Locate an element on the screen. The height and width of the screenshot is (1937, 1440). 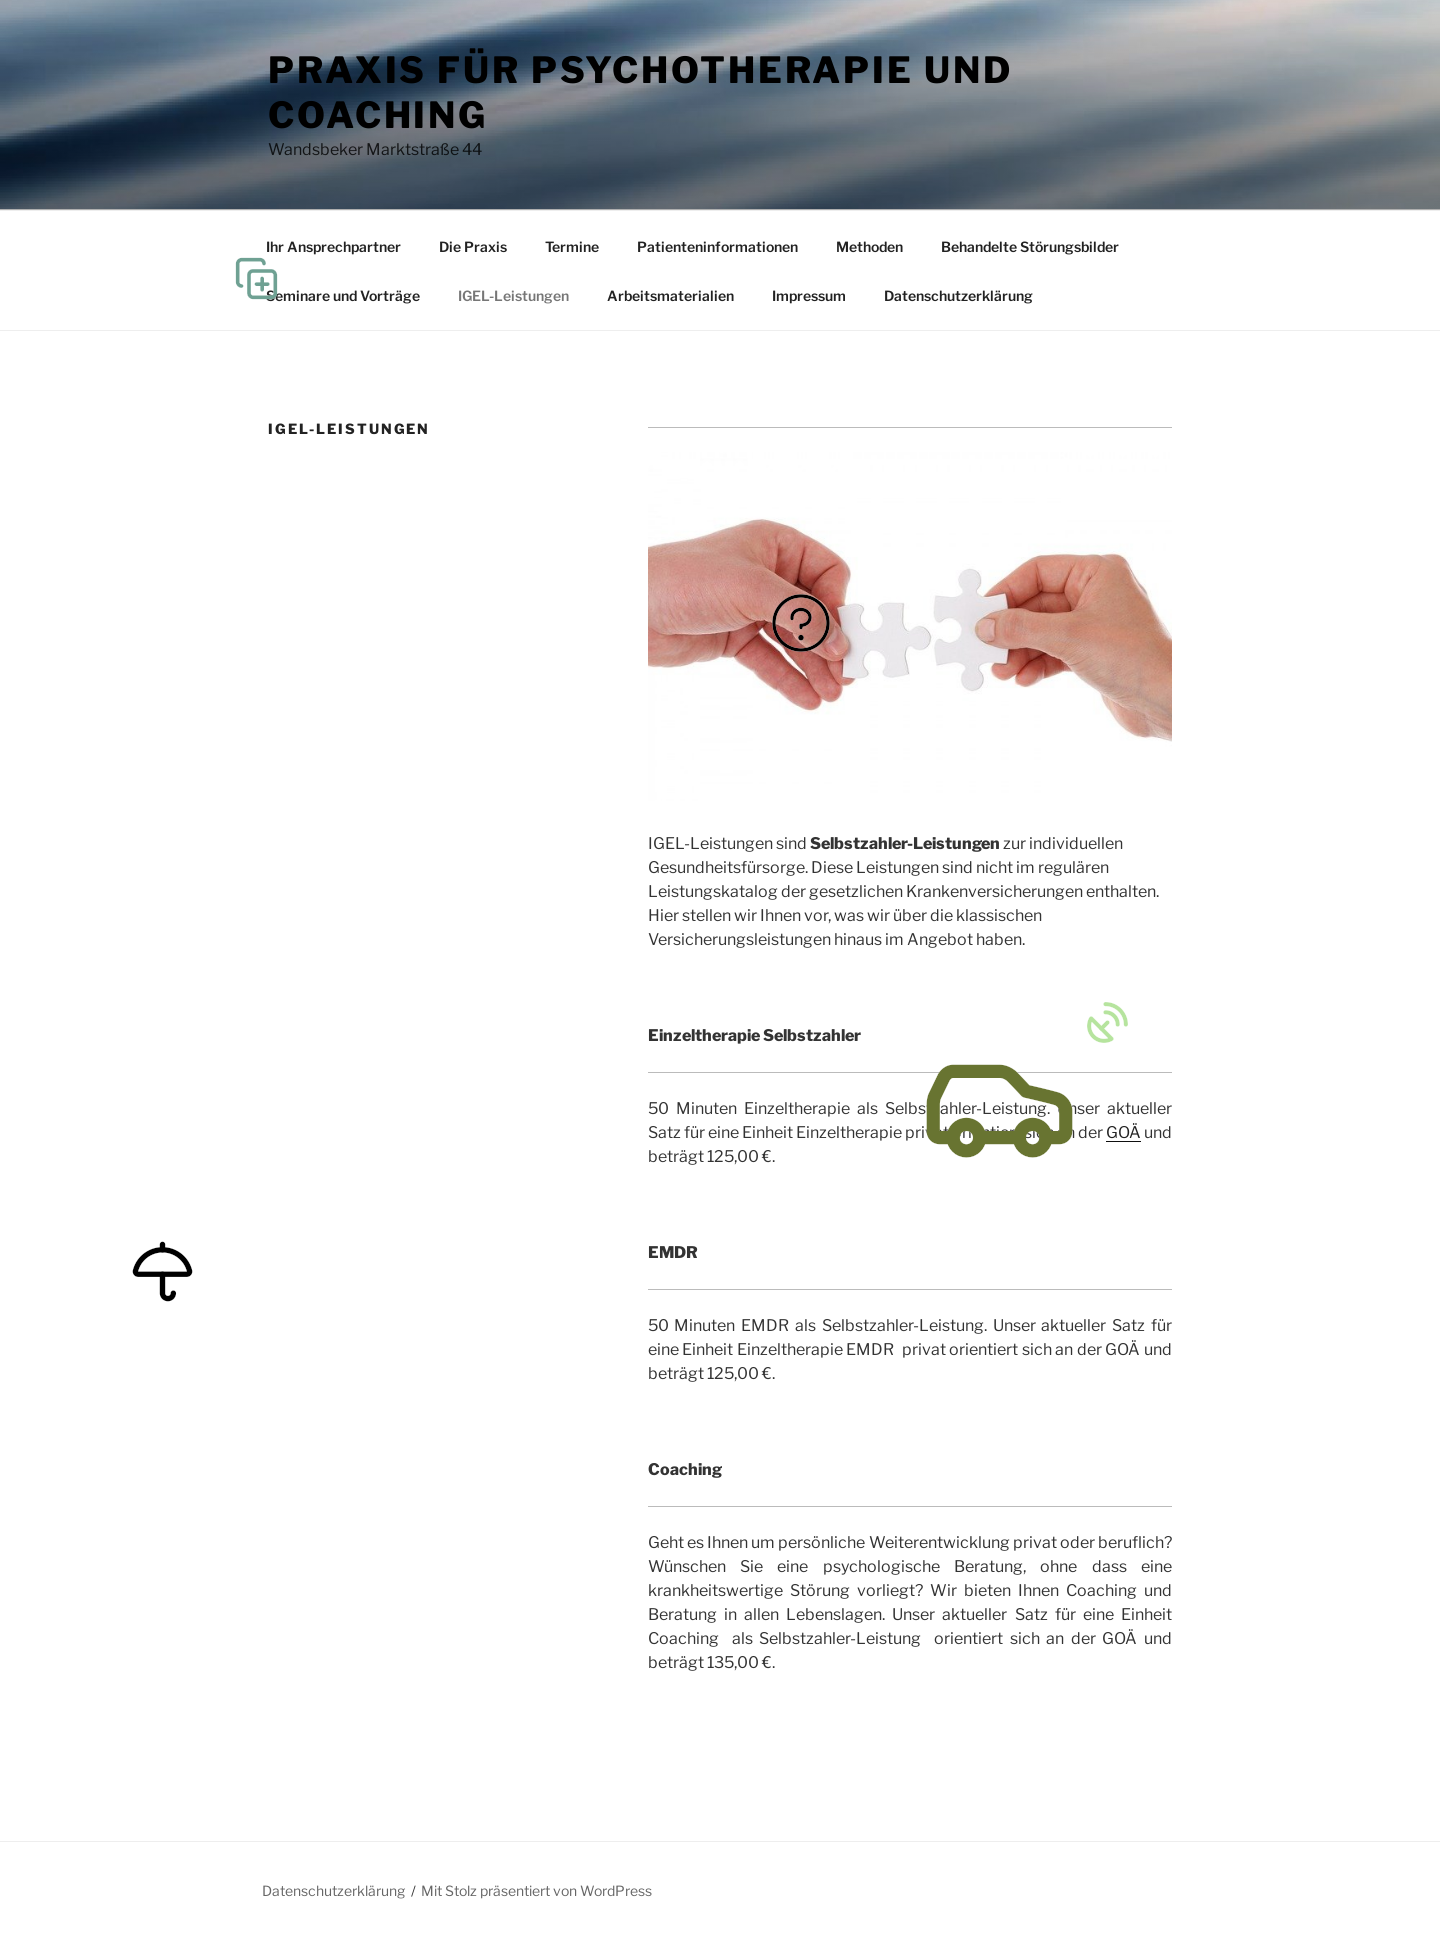
access satellite or broadcast settings is located at coordinates (1107, 1022).